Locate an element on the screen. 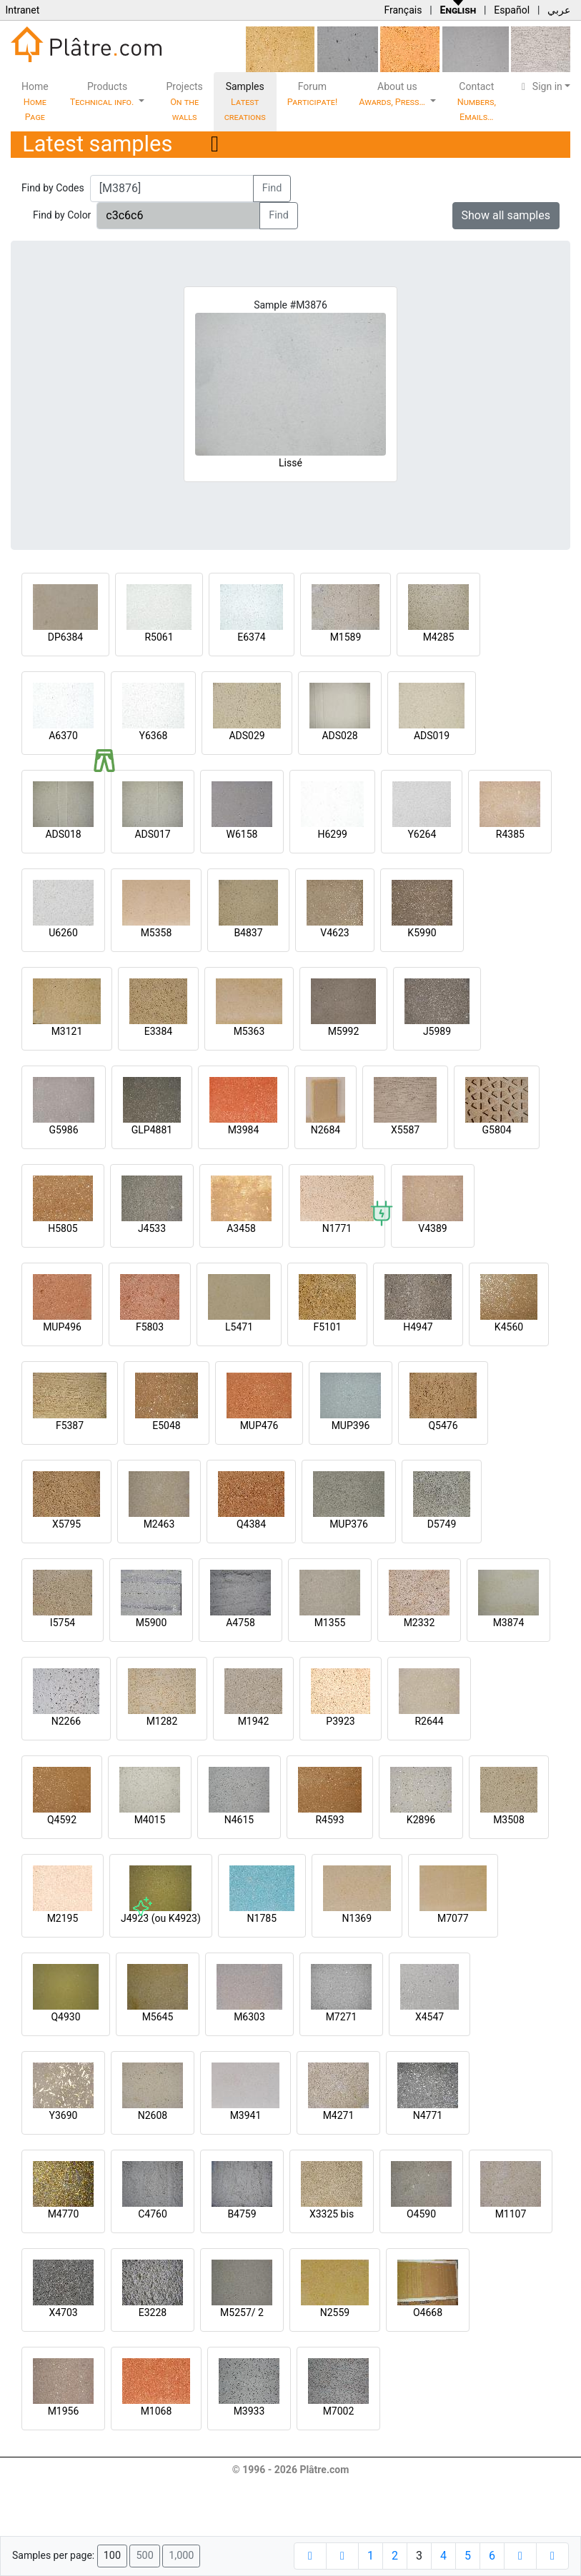 The image size is (581, 2576). browse pants or bottoms category is located at coordinates (104, 761).